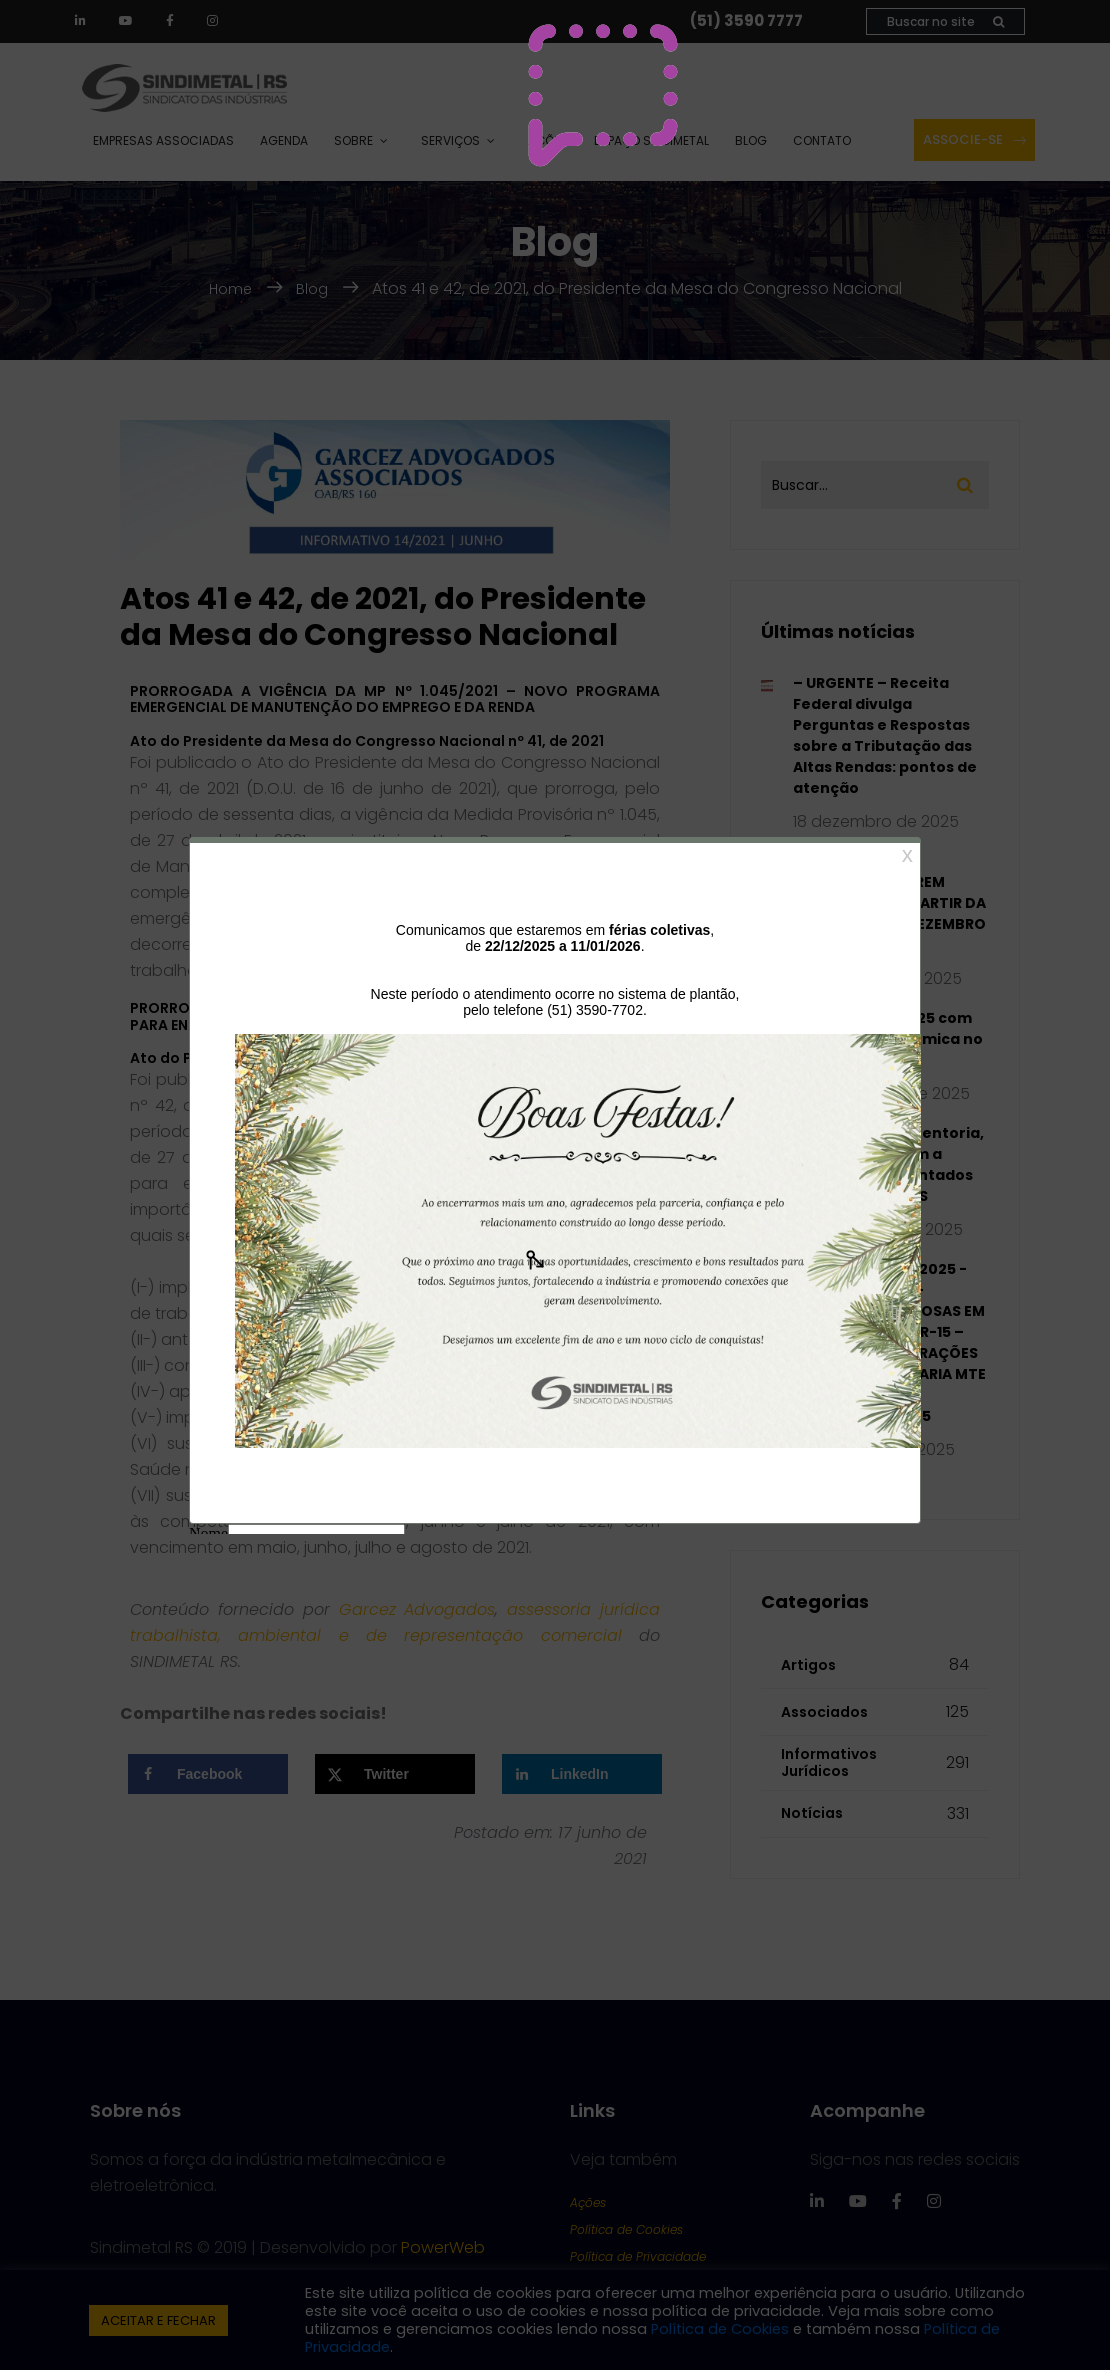 Image resolution: width=1110 pixels, height=2370 pixels. I want to click on compose a draft message, so click(603, 92).